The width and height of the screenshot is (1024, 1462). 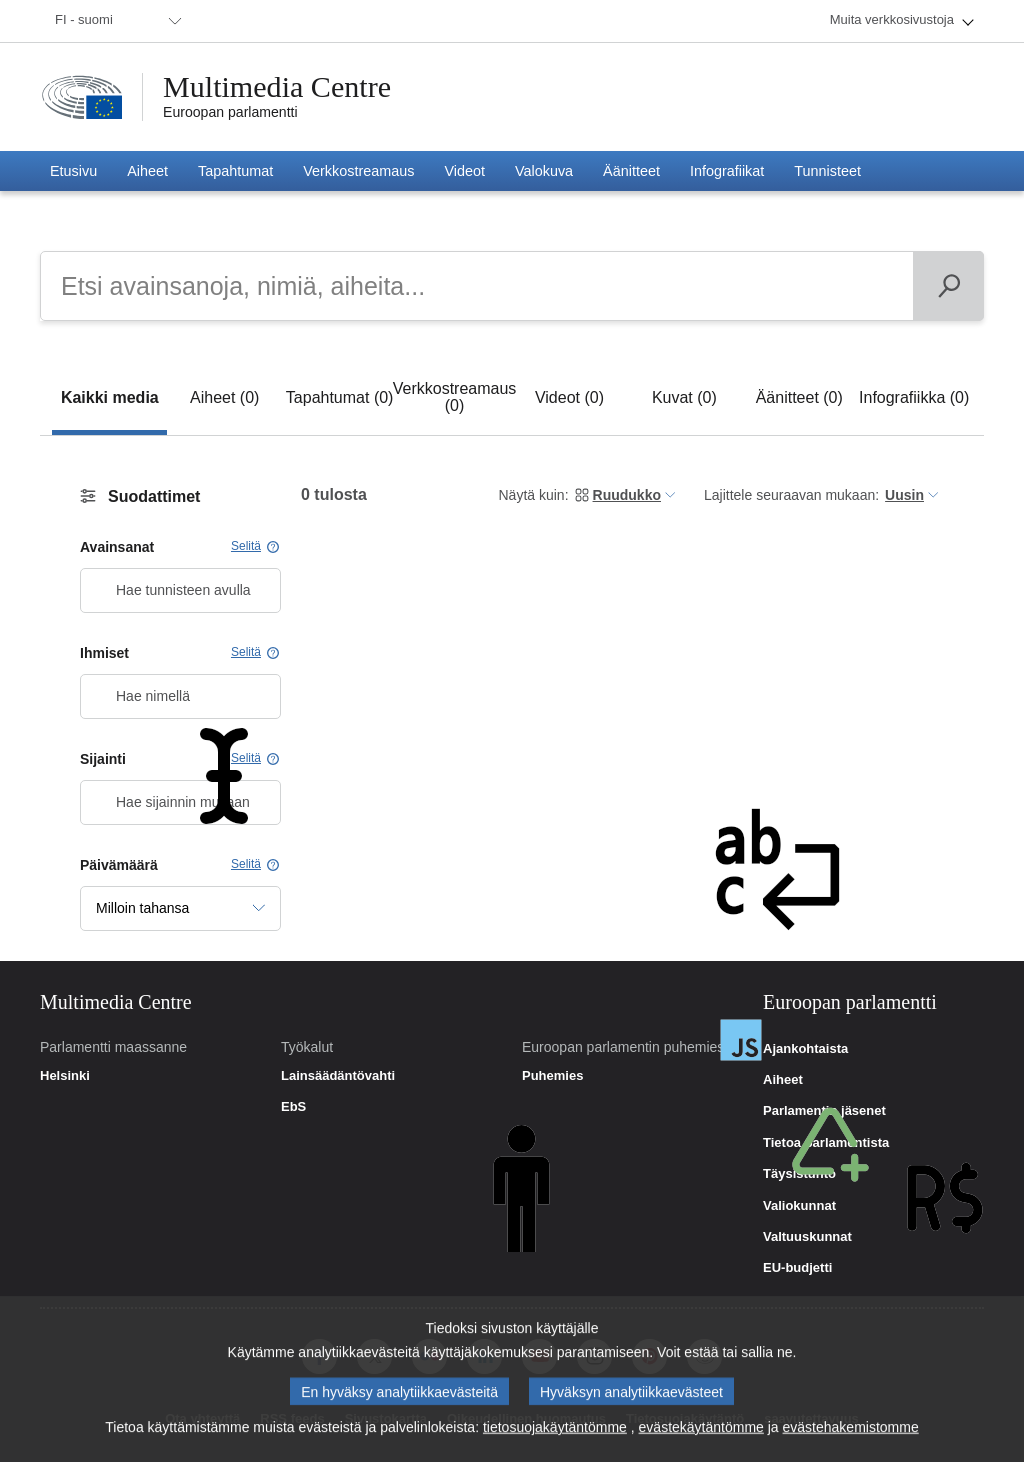 I want to click on select male gender option, so click(x=521, y=1188).